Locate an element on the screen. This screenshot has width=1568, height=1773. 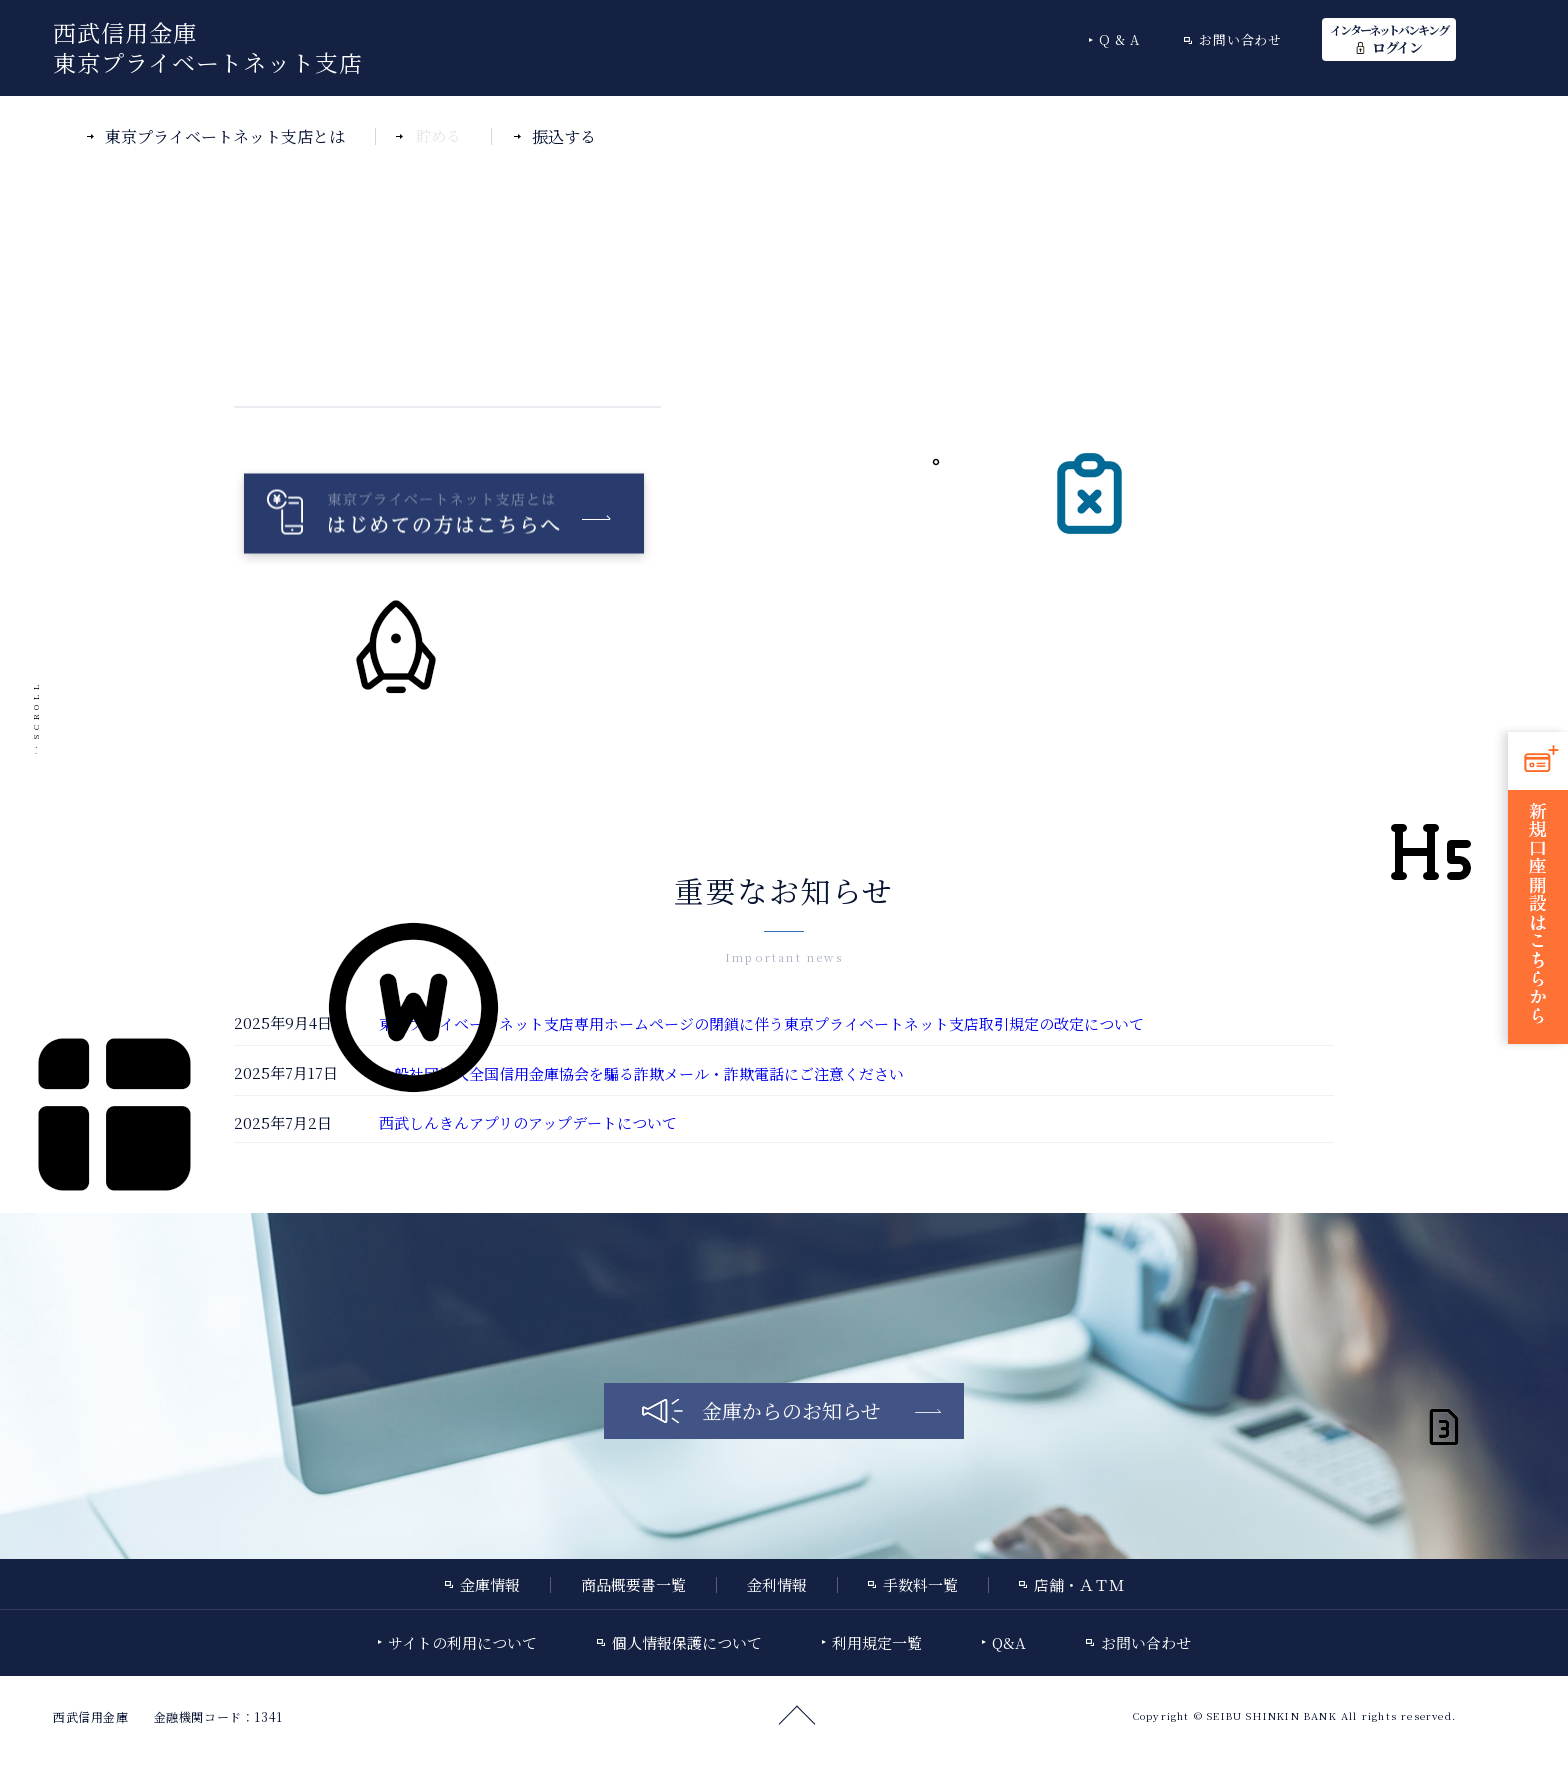
launch or deploy an application is located at coordinates (396, 650).